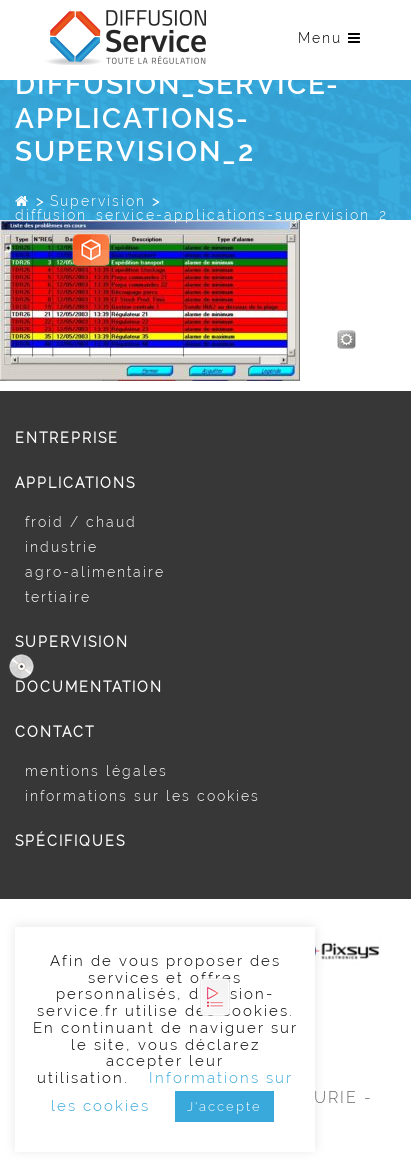 This screenshot has height=1167, width=411. What do you see at coordinates (346, 339) in the screenshot?
I see `executable application file` at bounding box center [346, 339].